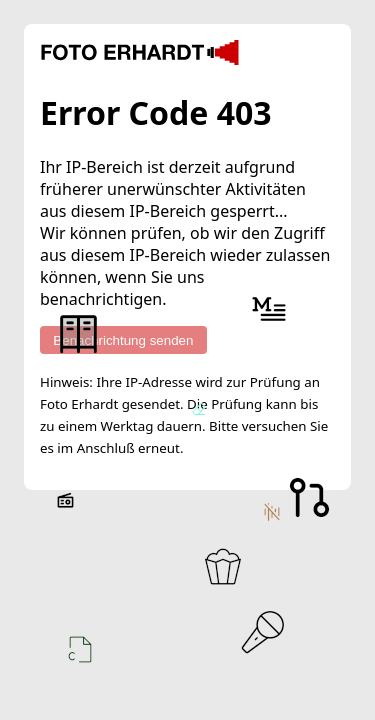  Describe the element at coordinates (309, 497) in the screenshot. I see `create a new pull request` at that location.